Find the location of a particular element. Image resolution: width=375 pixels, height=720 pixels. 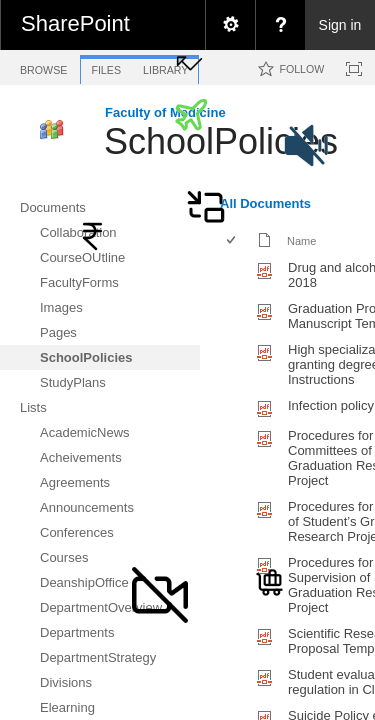

view price or amount in indian rupees is located at coordinates (92, 236).